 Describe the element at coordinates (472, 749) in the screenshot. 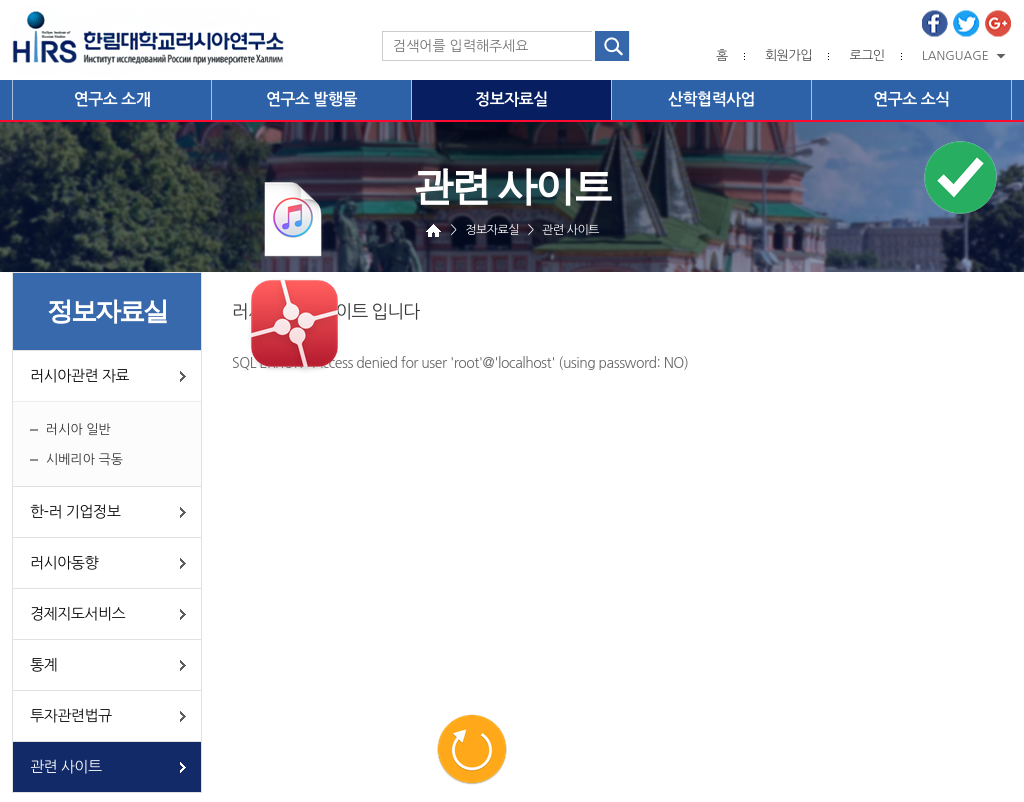

I see `restart the system` at that location.